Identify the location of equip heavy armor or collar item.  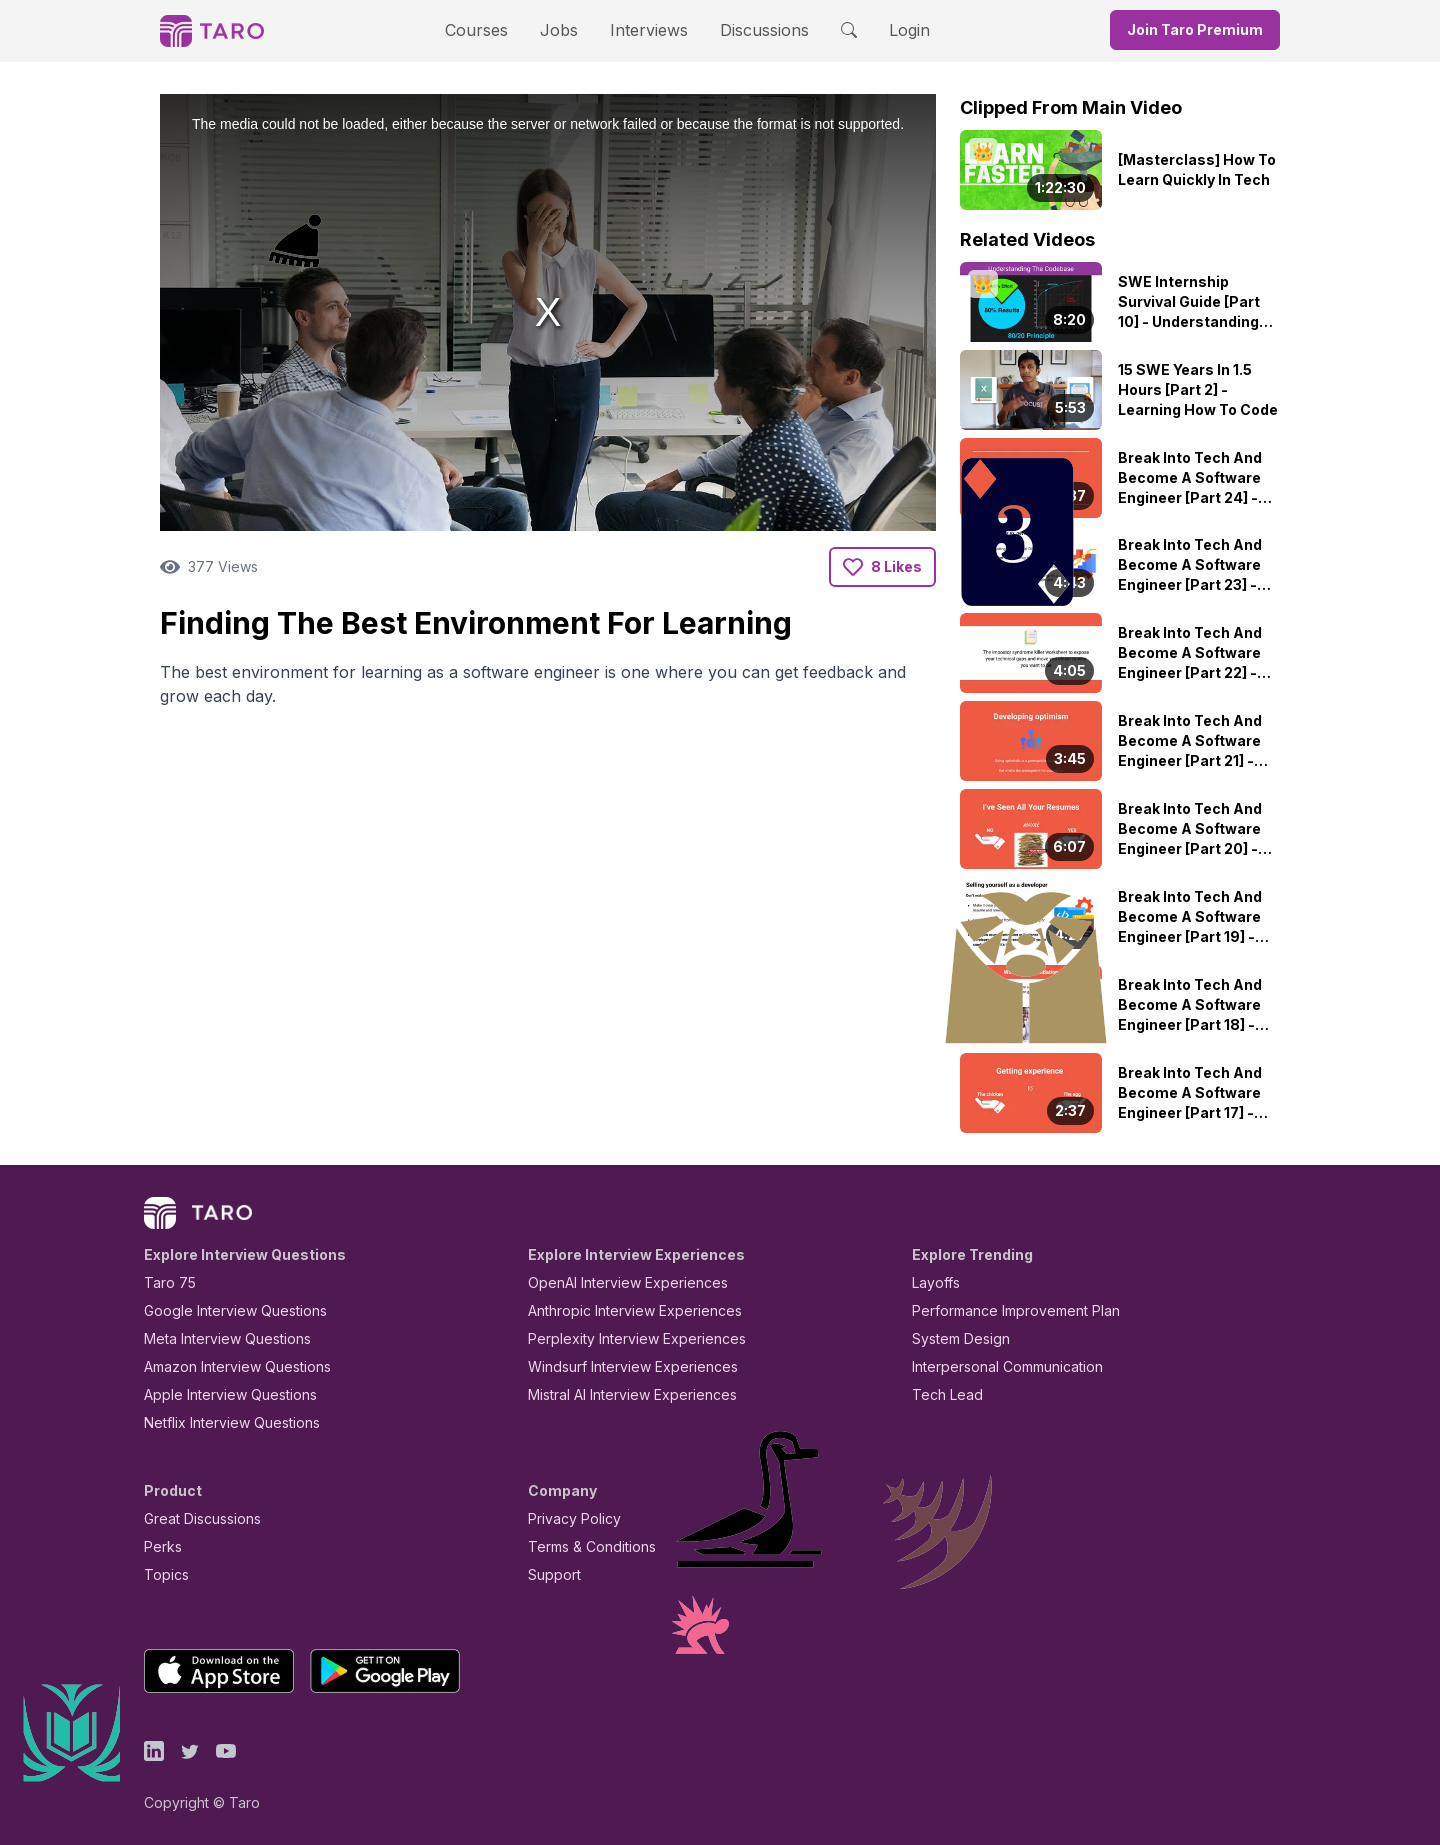
(1026, 957).